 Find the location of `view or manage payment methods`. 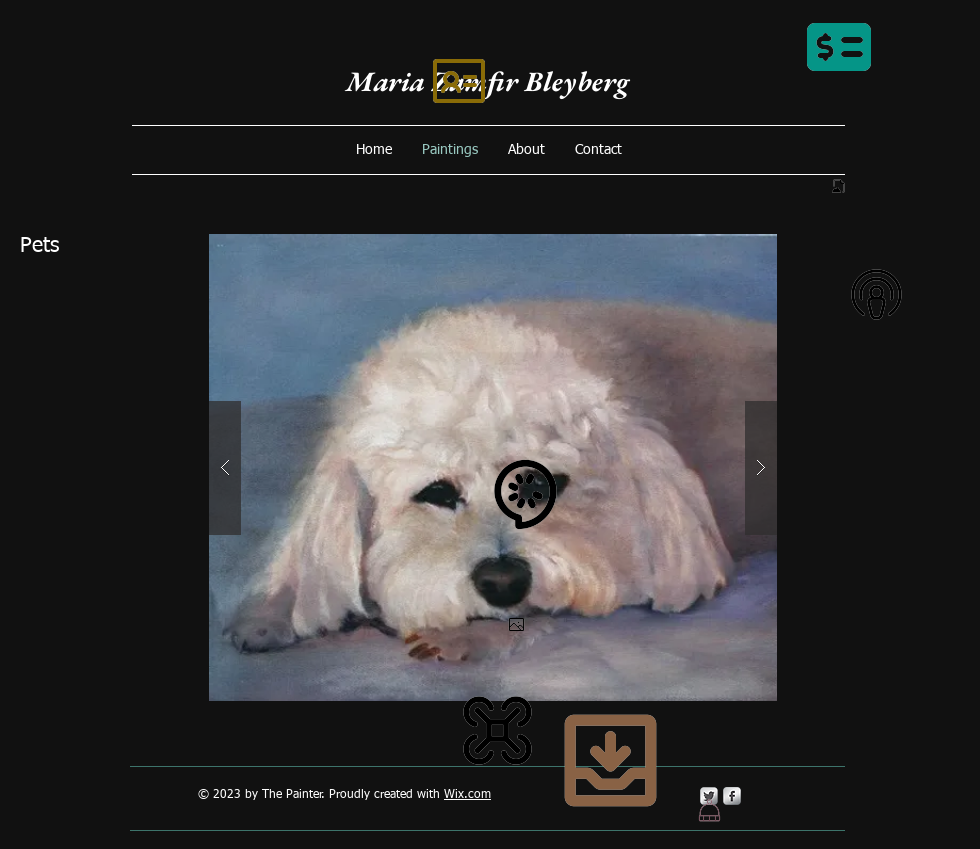

view or manage payment methods is located at coordinates (839, 47).